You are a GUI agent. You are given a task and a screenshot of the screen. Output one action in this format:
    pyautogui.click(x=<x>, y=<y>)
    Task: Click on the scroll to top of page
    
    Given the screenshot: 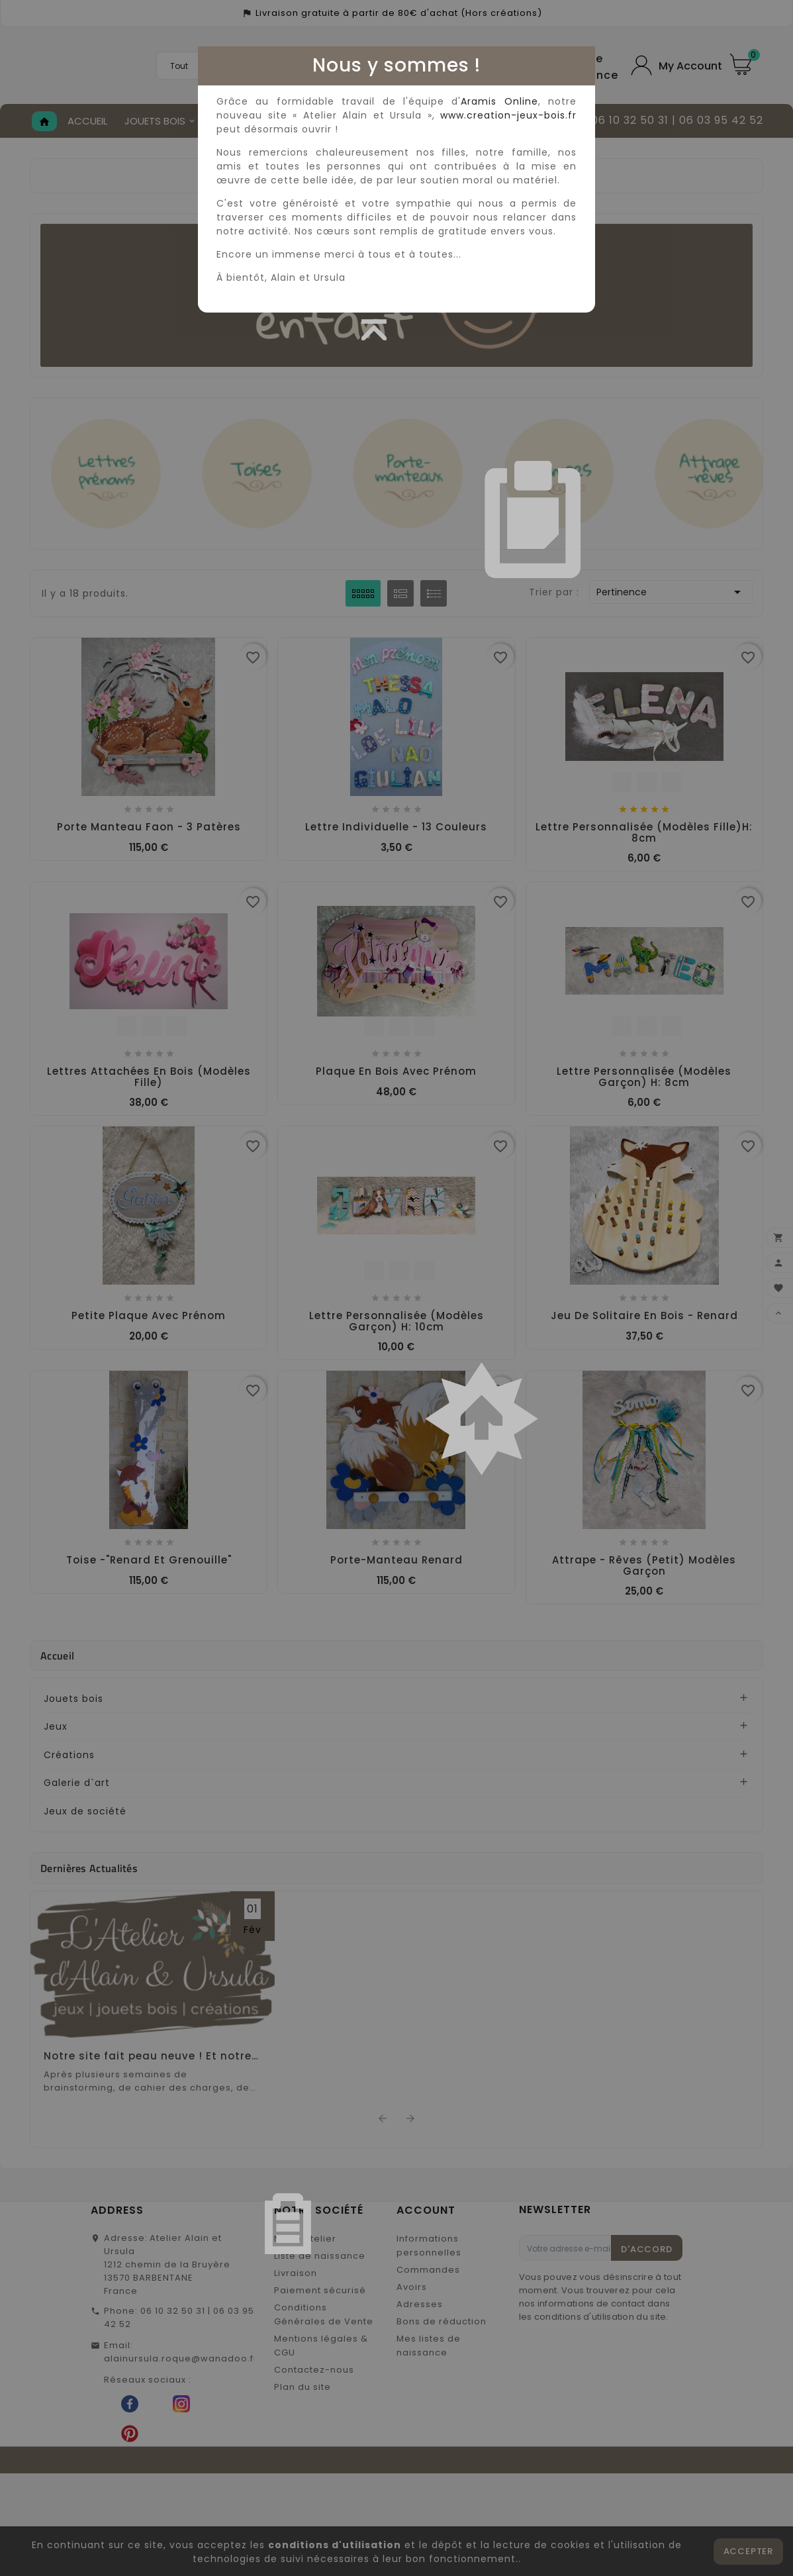 What is the action you would take?
    pyautogui.click(x=374, y=330)
    